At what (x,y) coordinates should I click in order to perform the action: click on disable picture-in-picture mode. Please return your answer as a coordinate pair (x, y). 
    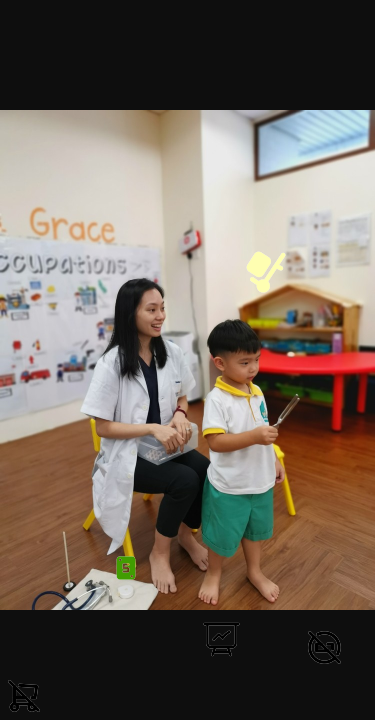
    Looking at the image, I should click on (324, 647).